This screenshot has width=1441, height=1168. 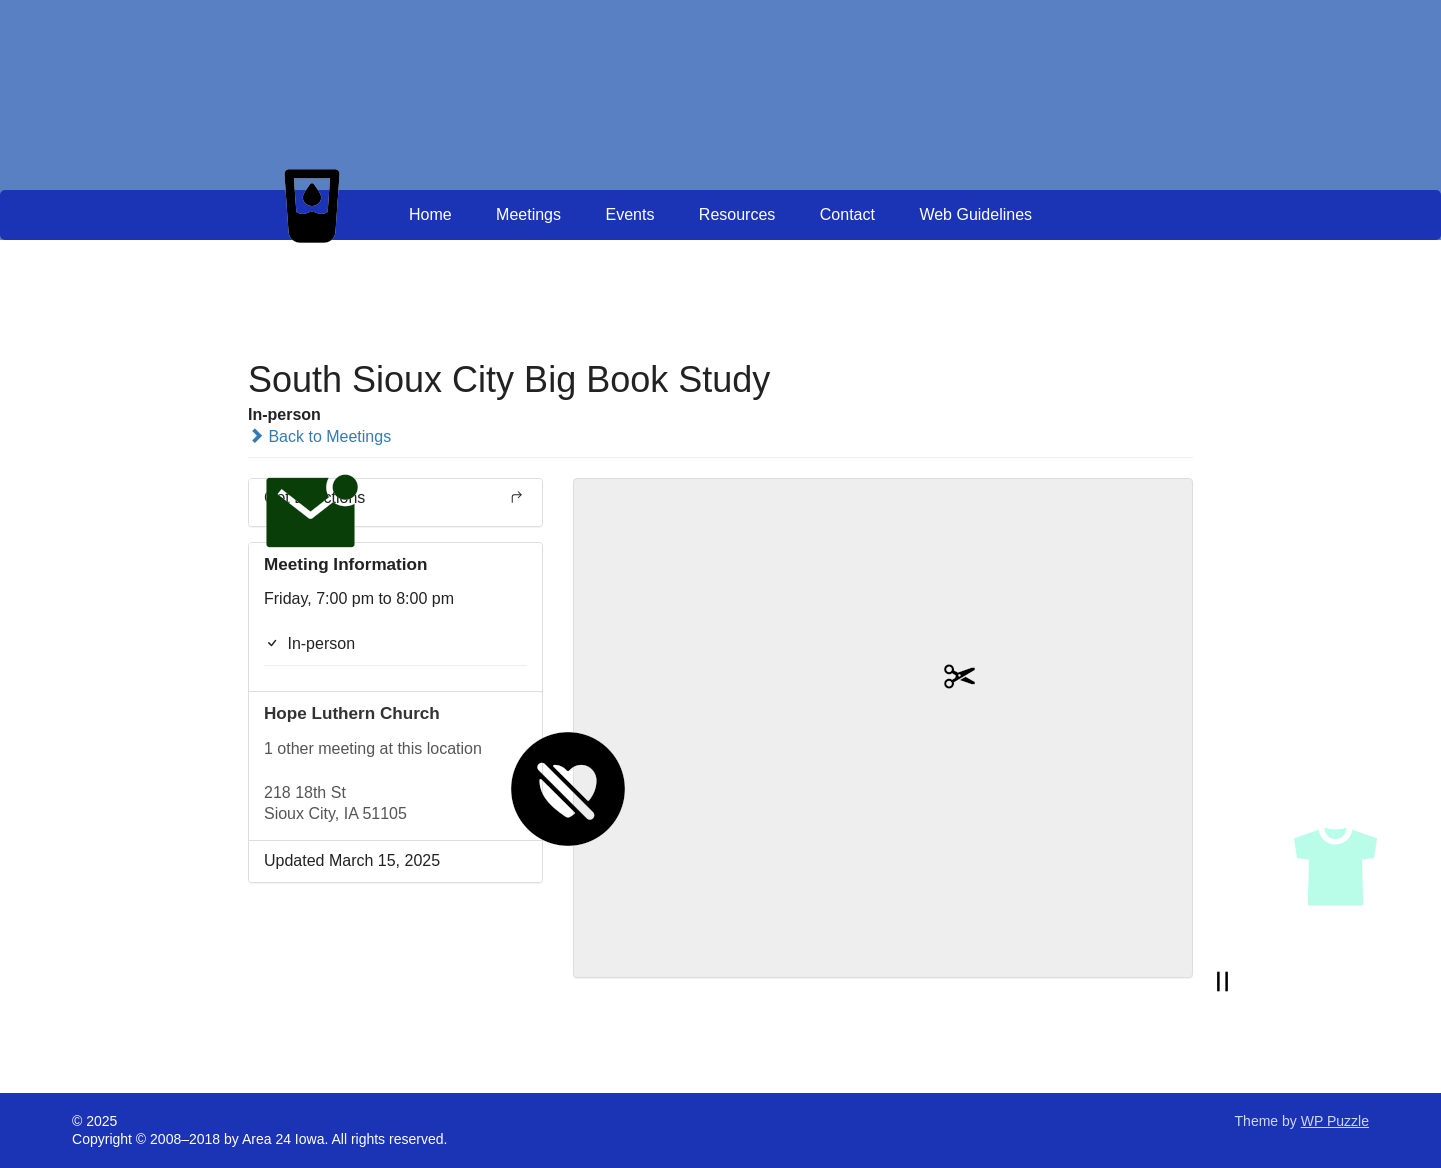 I want to click on remove from favorites, so click(x=568, y=789).